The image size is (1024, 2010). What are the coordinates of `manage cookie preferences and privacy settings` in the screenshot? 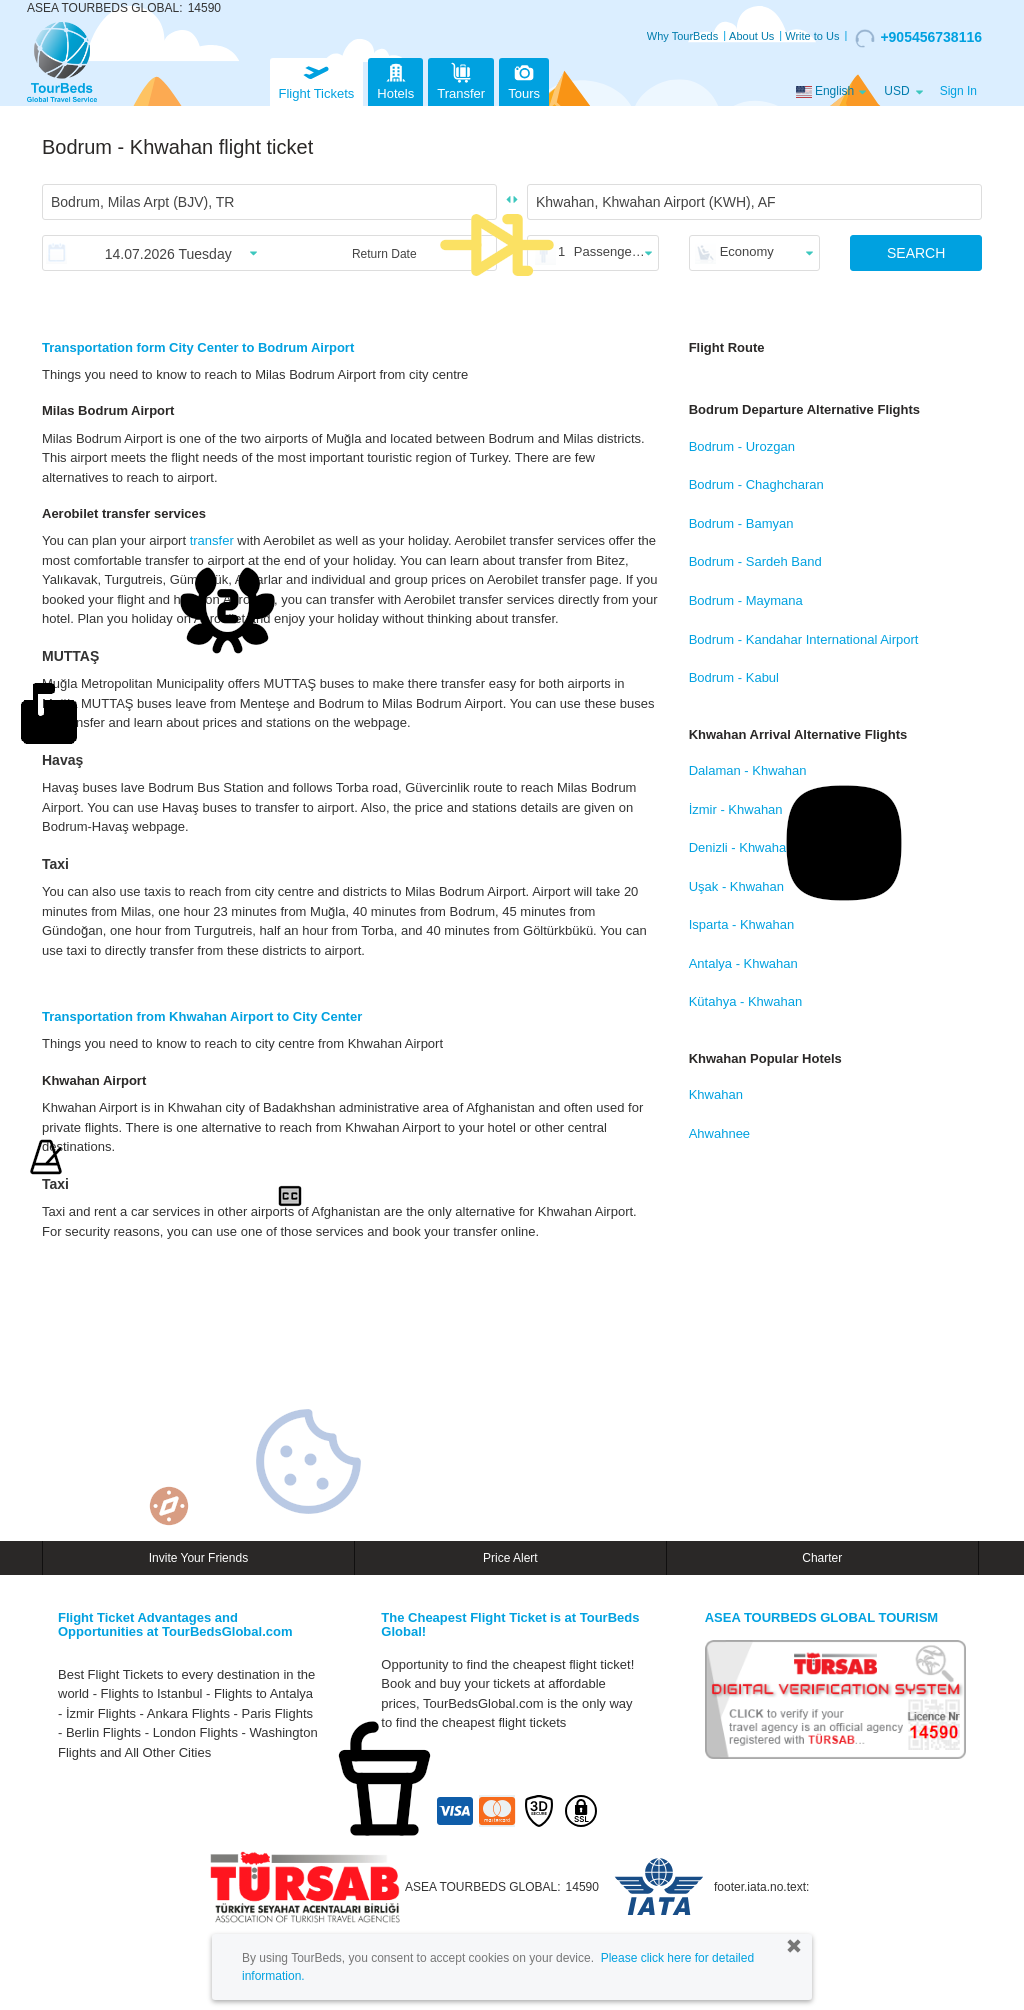 It's located at (308, 1461).